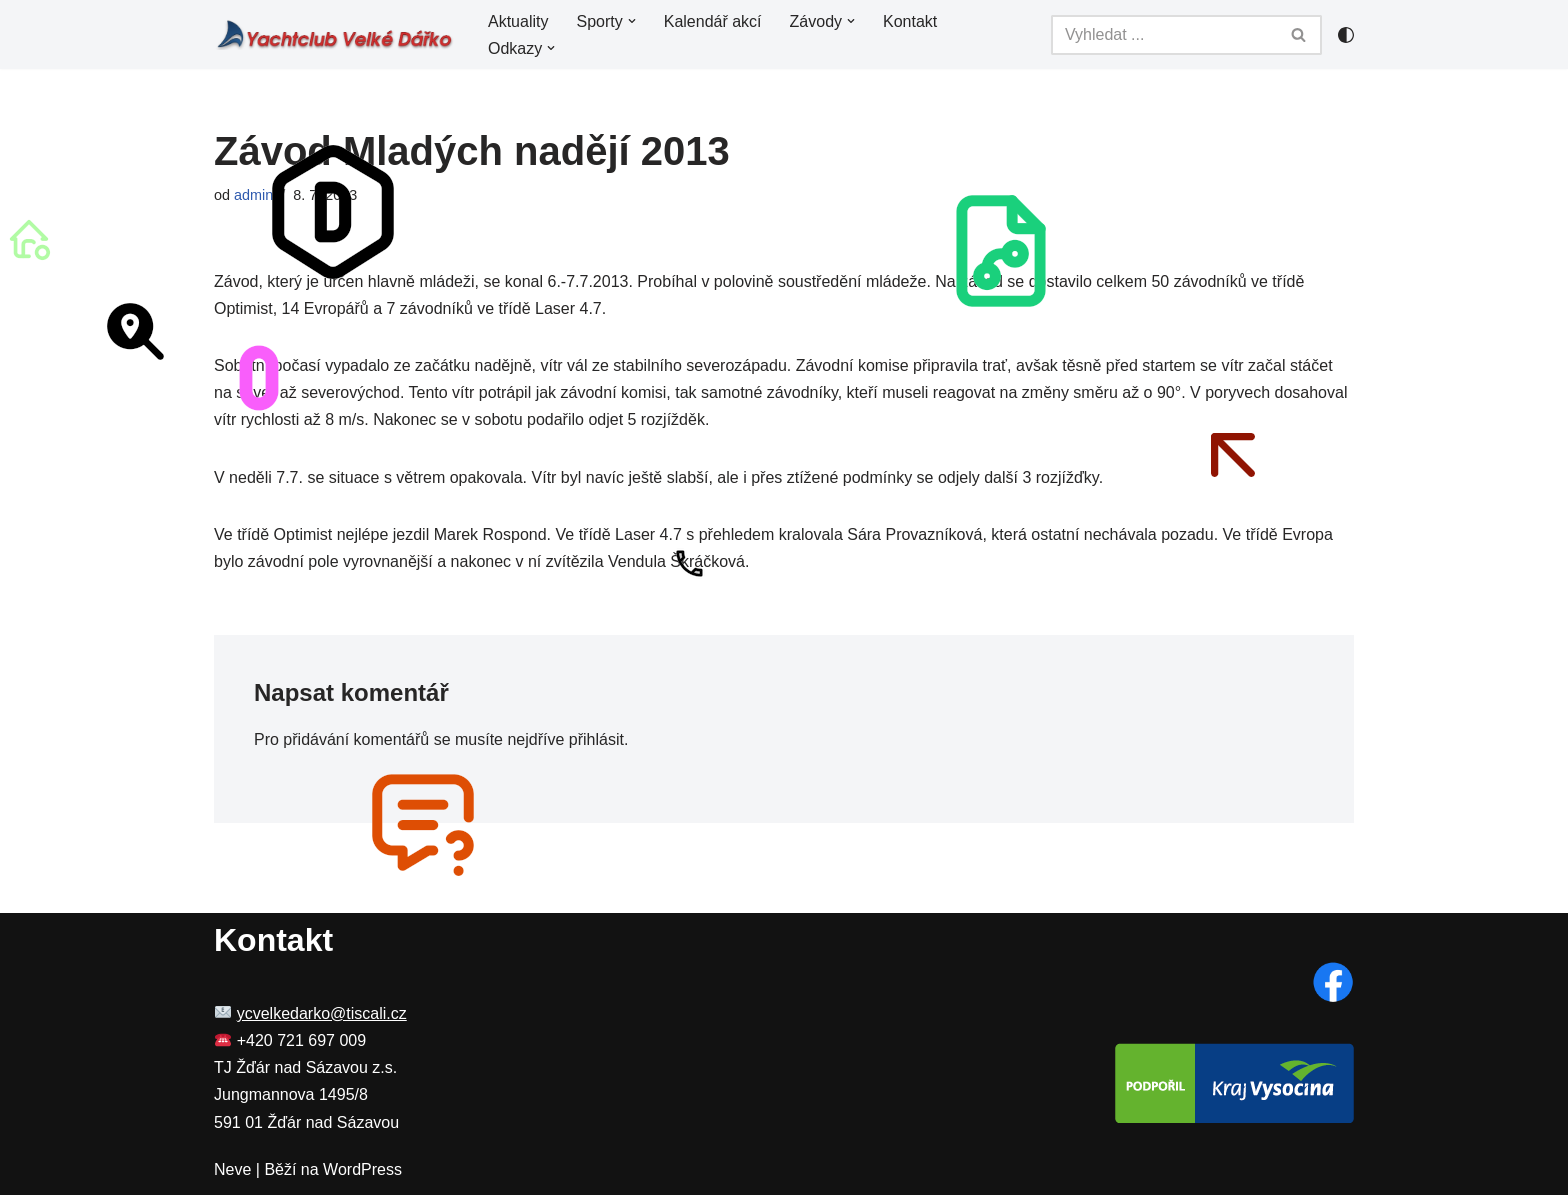 Image resolution: width=1568 pixels, height=1195 pixels. Describe the element at coordinates (1233, 455) in the screenshot. I see `navigate to previous screen or parent folder` at that location.